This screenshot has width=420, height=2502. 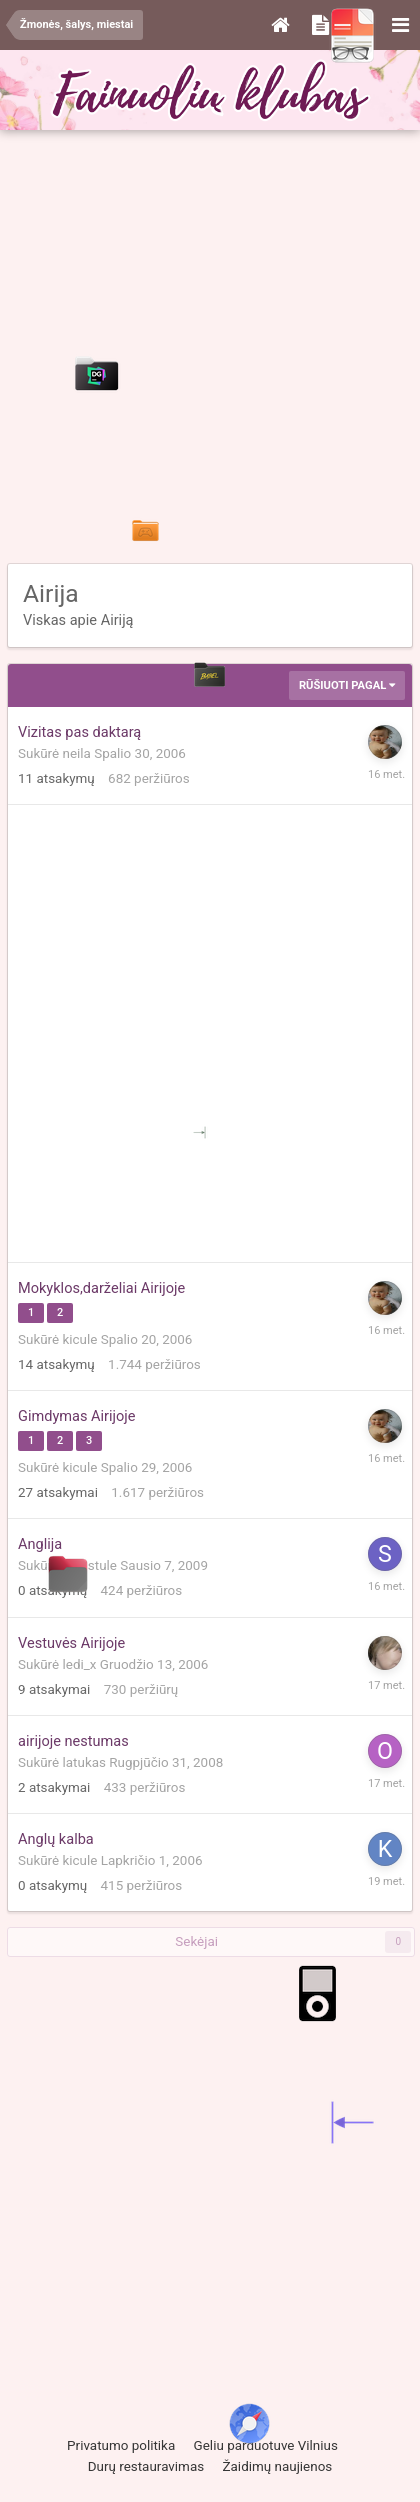 What do you see at coordinates (209, 675) in the screenshot?
I see `folder containing babel configuration files` at bounding box center [209, 675].